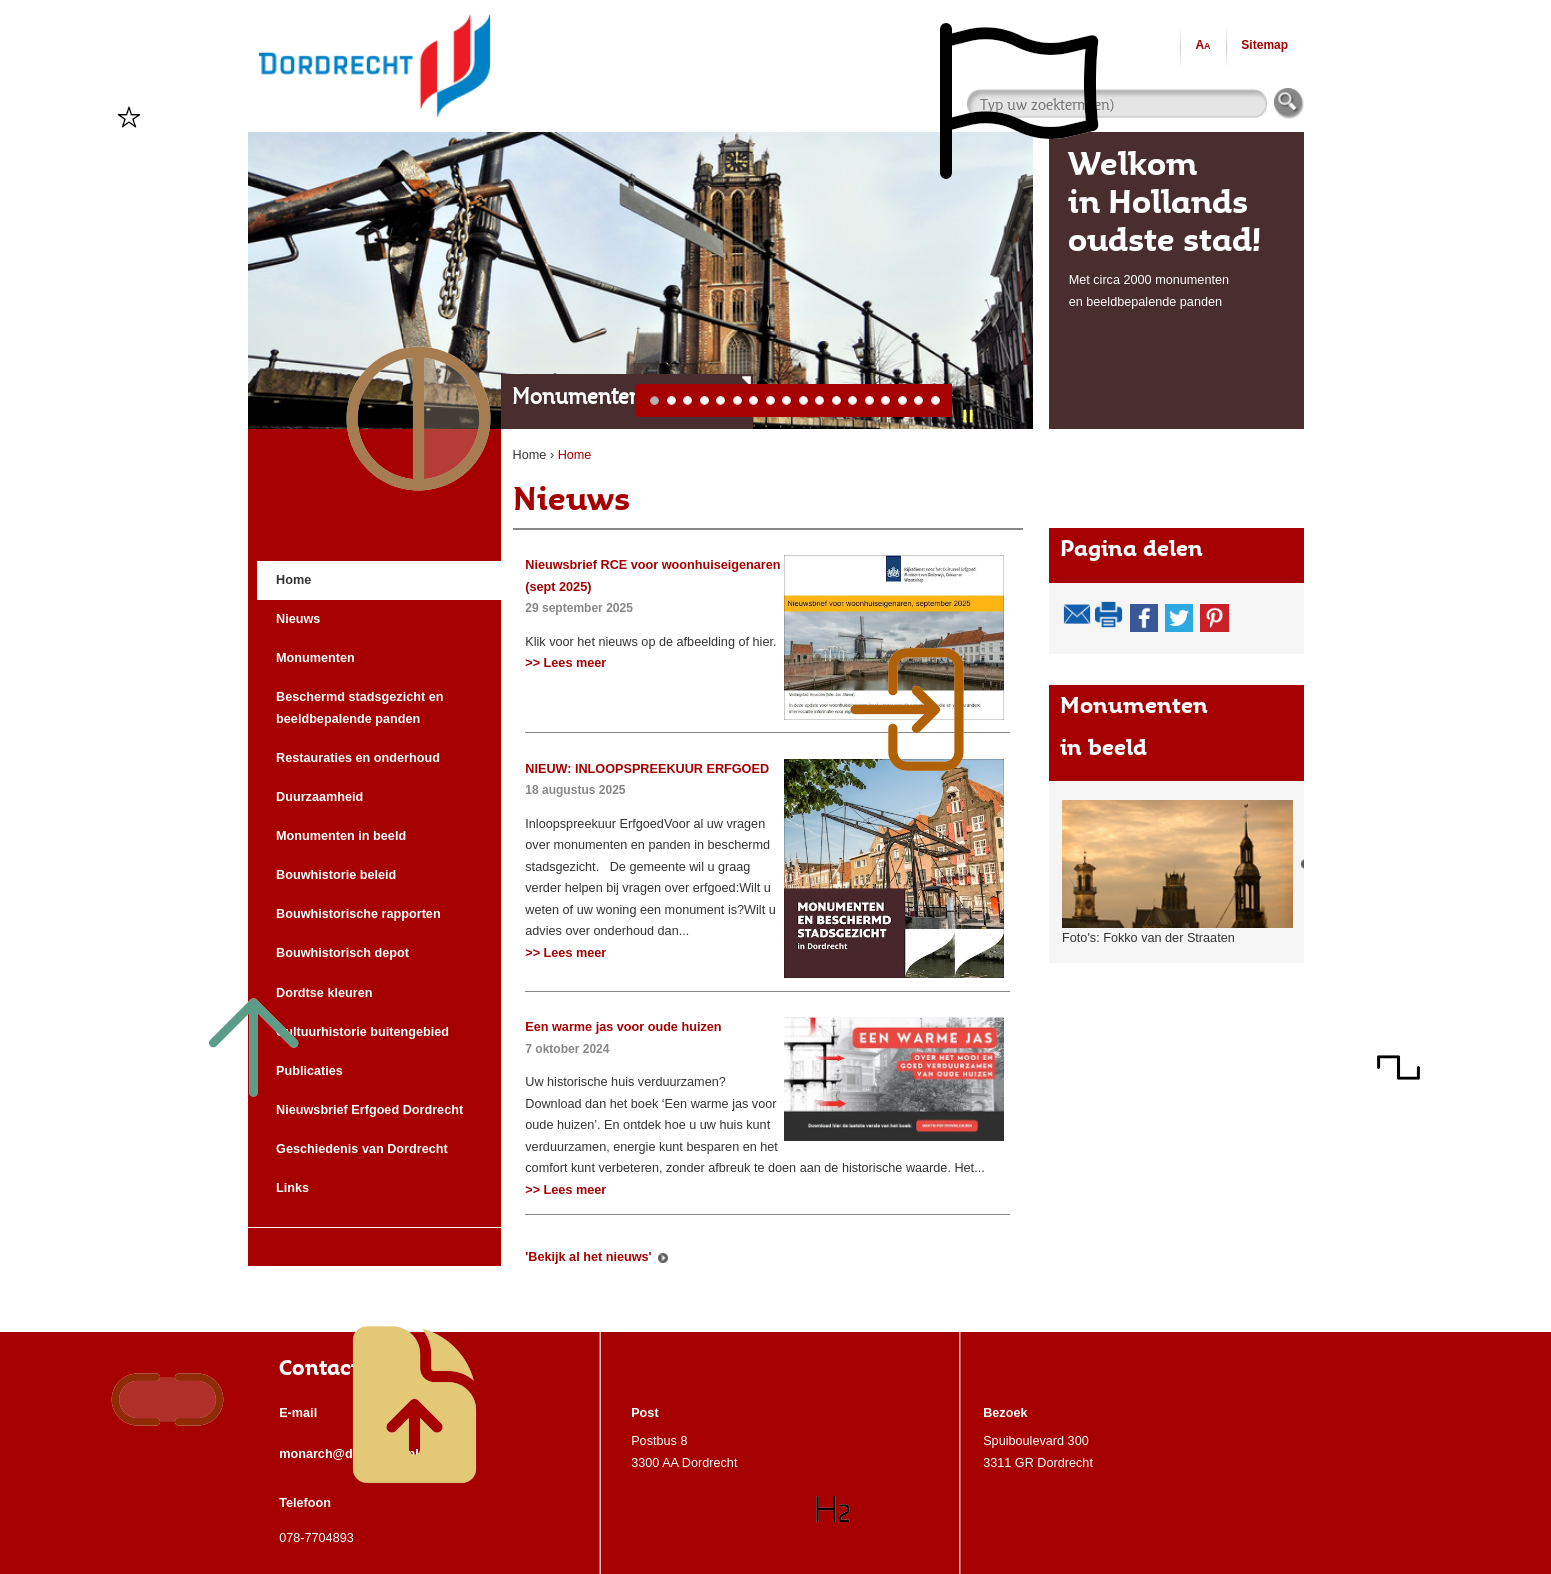 This screenshot has height=1574, width=1551. I want to click on add to favorites, so click(129, 117).